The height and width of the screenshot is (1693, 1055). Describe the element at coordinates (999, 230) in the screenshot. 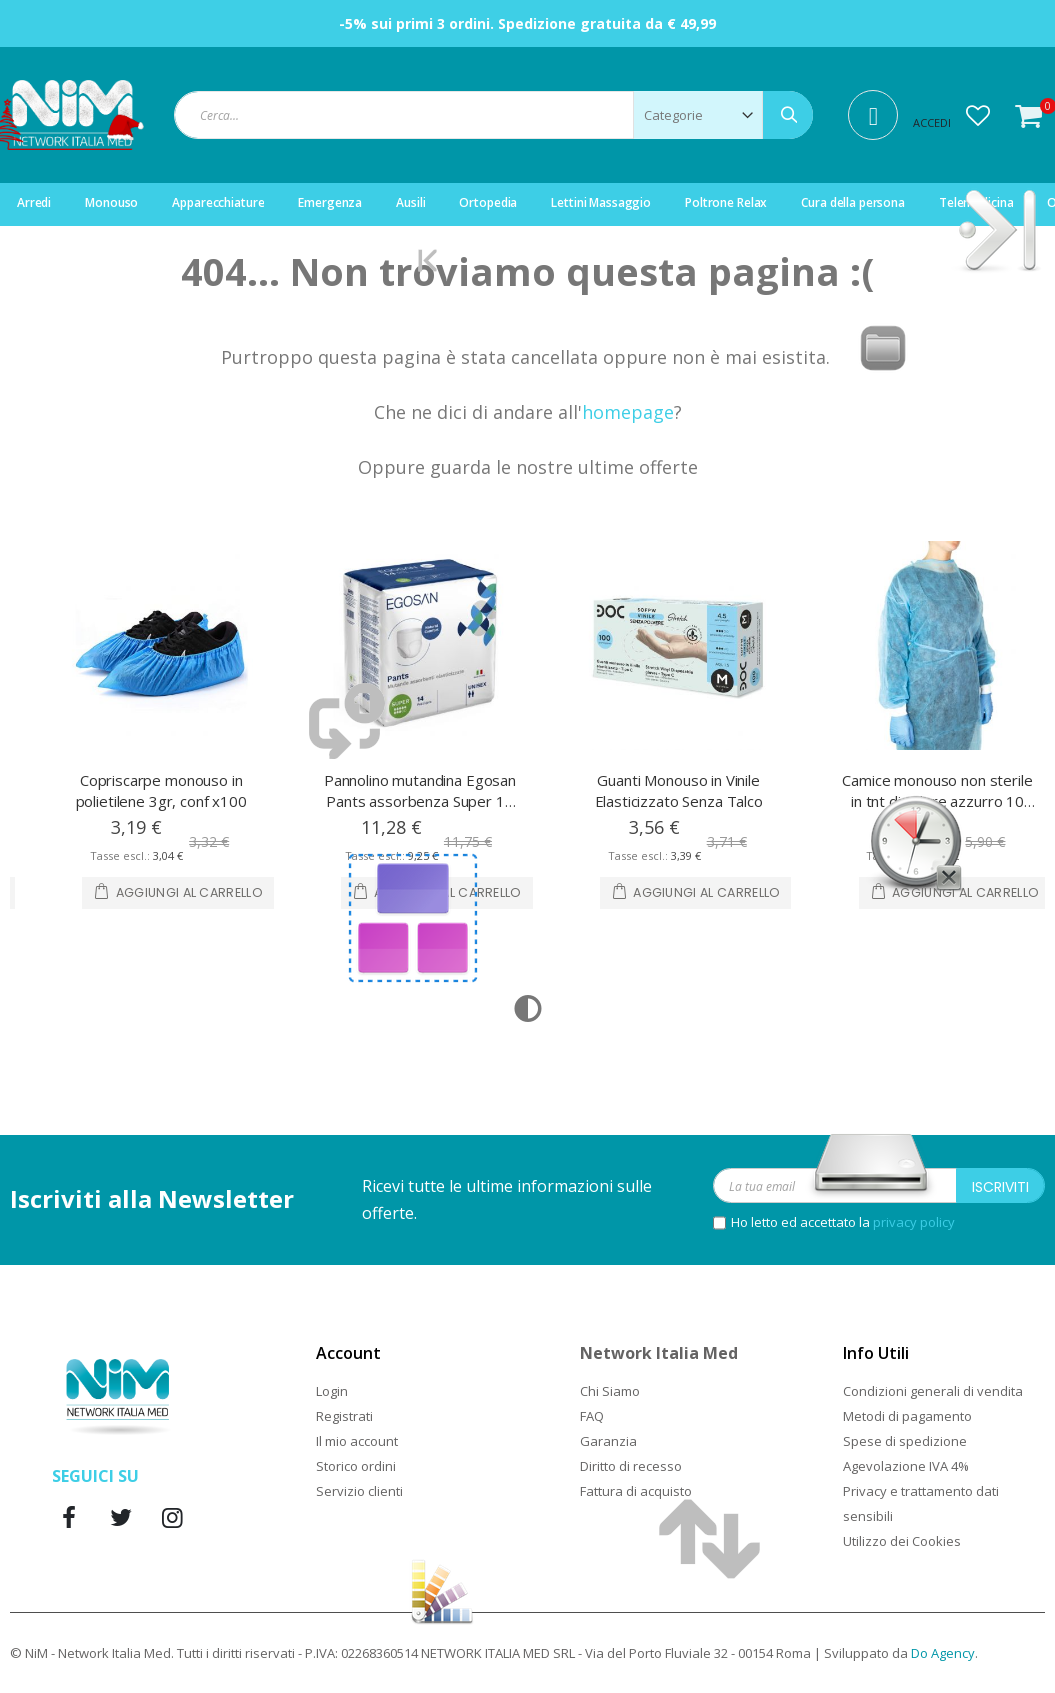

I see `skip to the last item in a list or sequence` at that location.